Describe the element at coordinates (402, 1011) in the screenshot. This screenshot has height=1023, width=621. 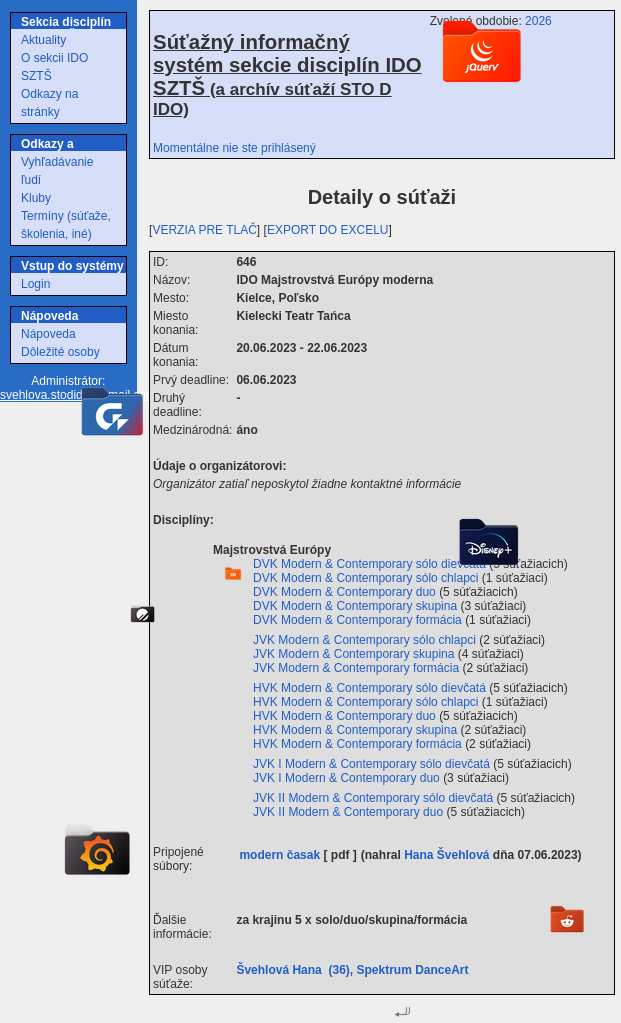
I see `reply to all recipients of an email` at that location.